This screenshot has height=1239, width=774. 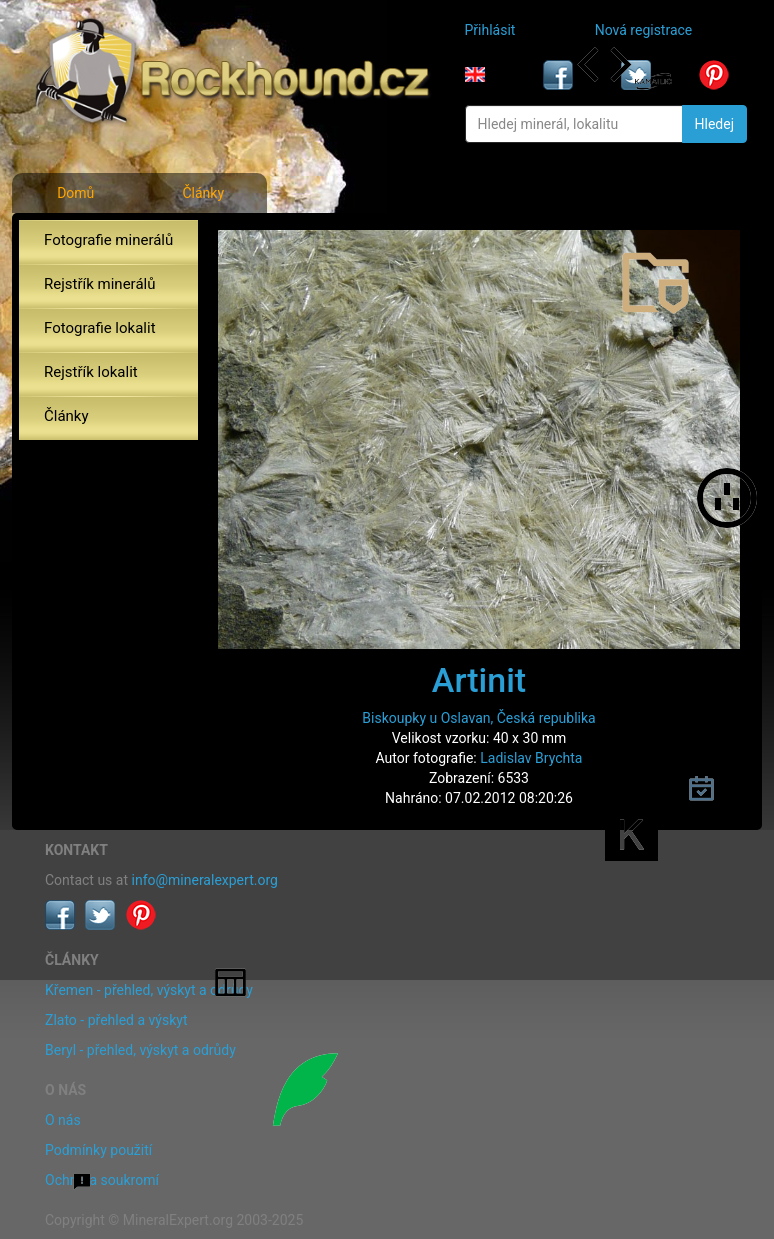 What do you see at coordinates (655, 282) in the screenshot?
I see `access protected or secure files` at bounding box center [655, 282].